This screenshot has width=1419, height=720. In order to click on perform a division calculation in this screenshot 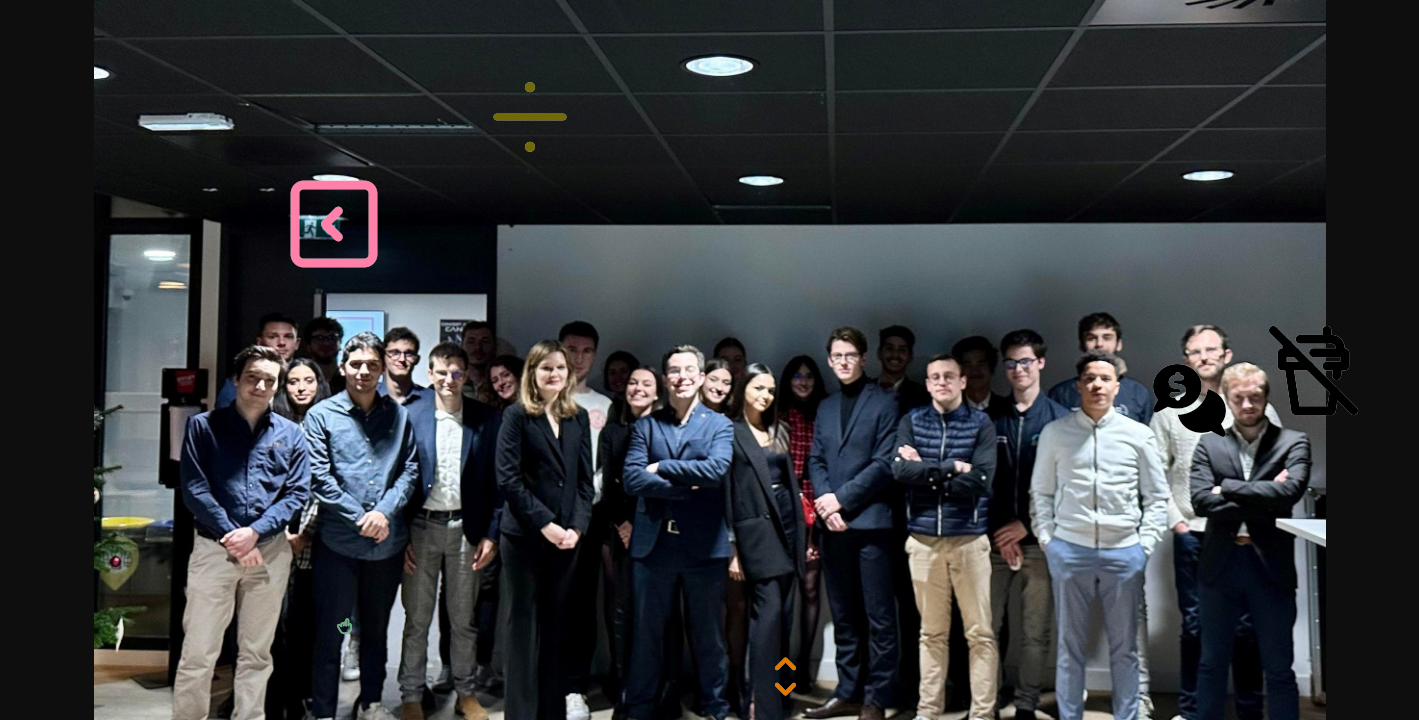, I will do `click(530, 117)`.